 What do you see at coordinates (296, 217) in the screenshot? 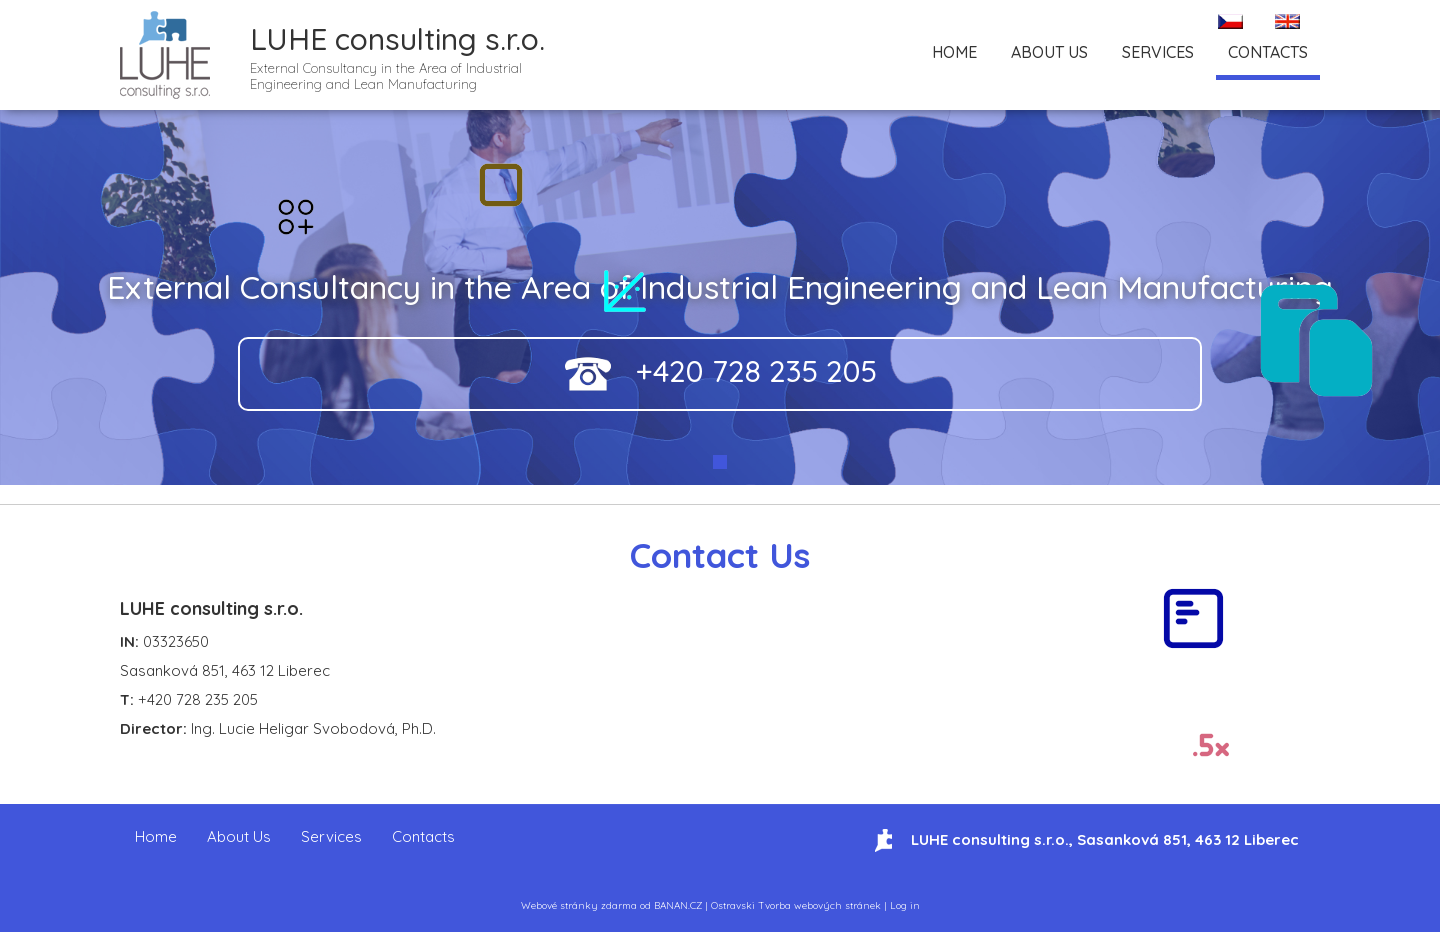
I see `add a new item to a group or collection` at bounding box center [296, 217].